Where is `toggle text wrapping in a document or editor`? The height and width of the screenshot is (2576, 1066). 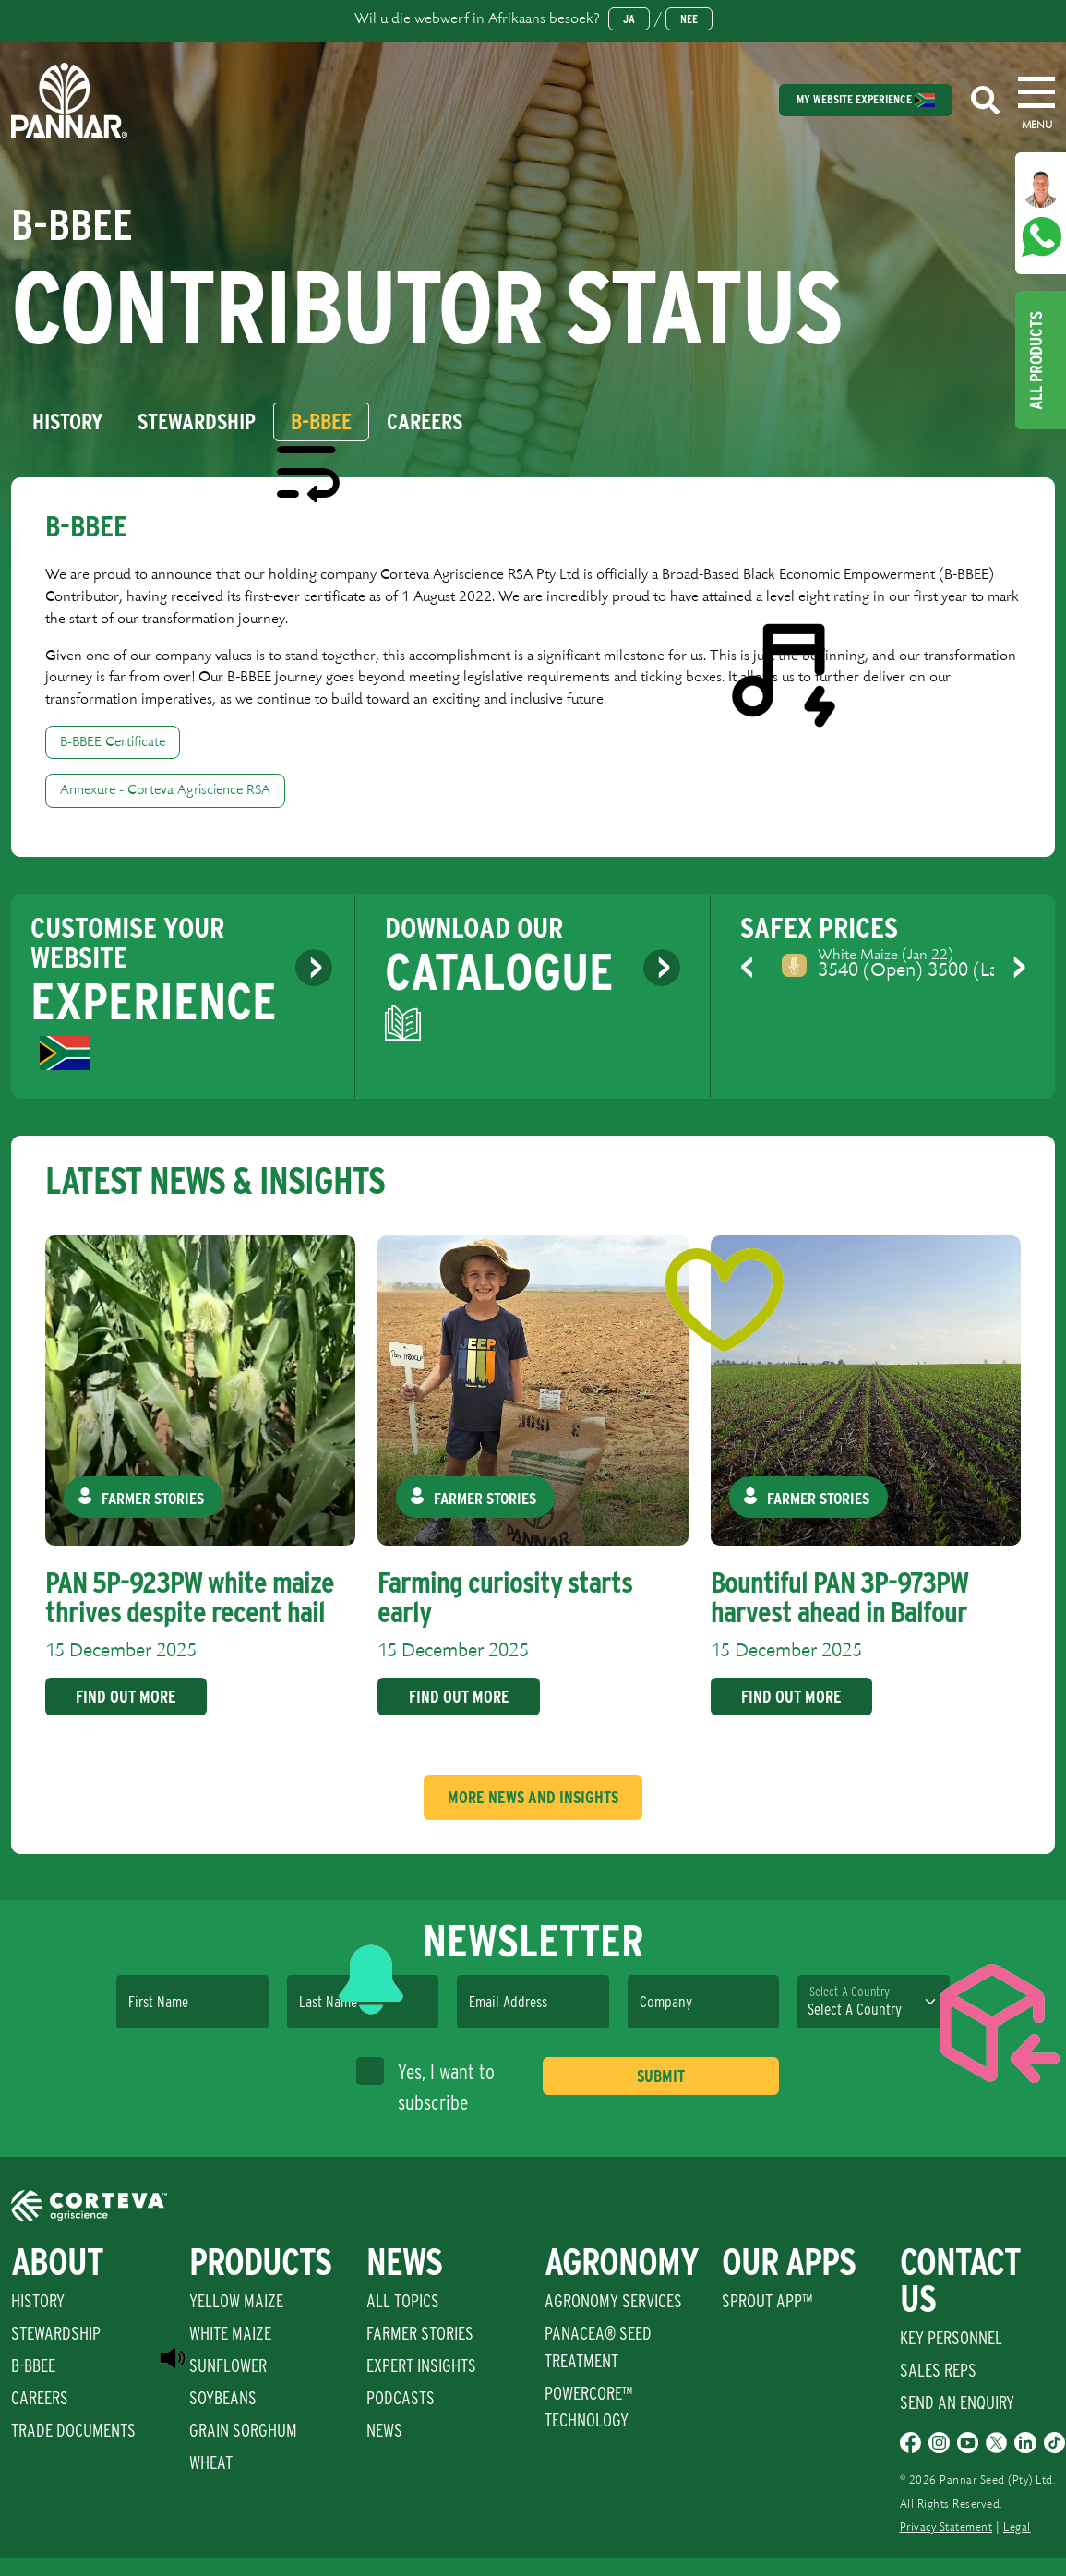 toggle text wrapping in a document or editor is located at coordinates (306, 472).